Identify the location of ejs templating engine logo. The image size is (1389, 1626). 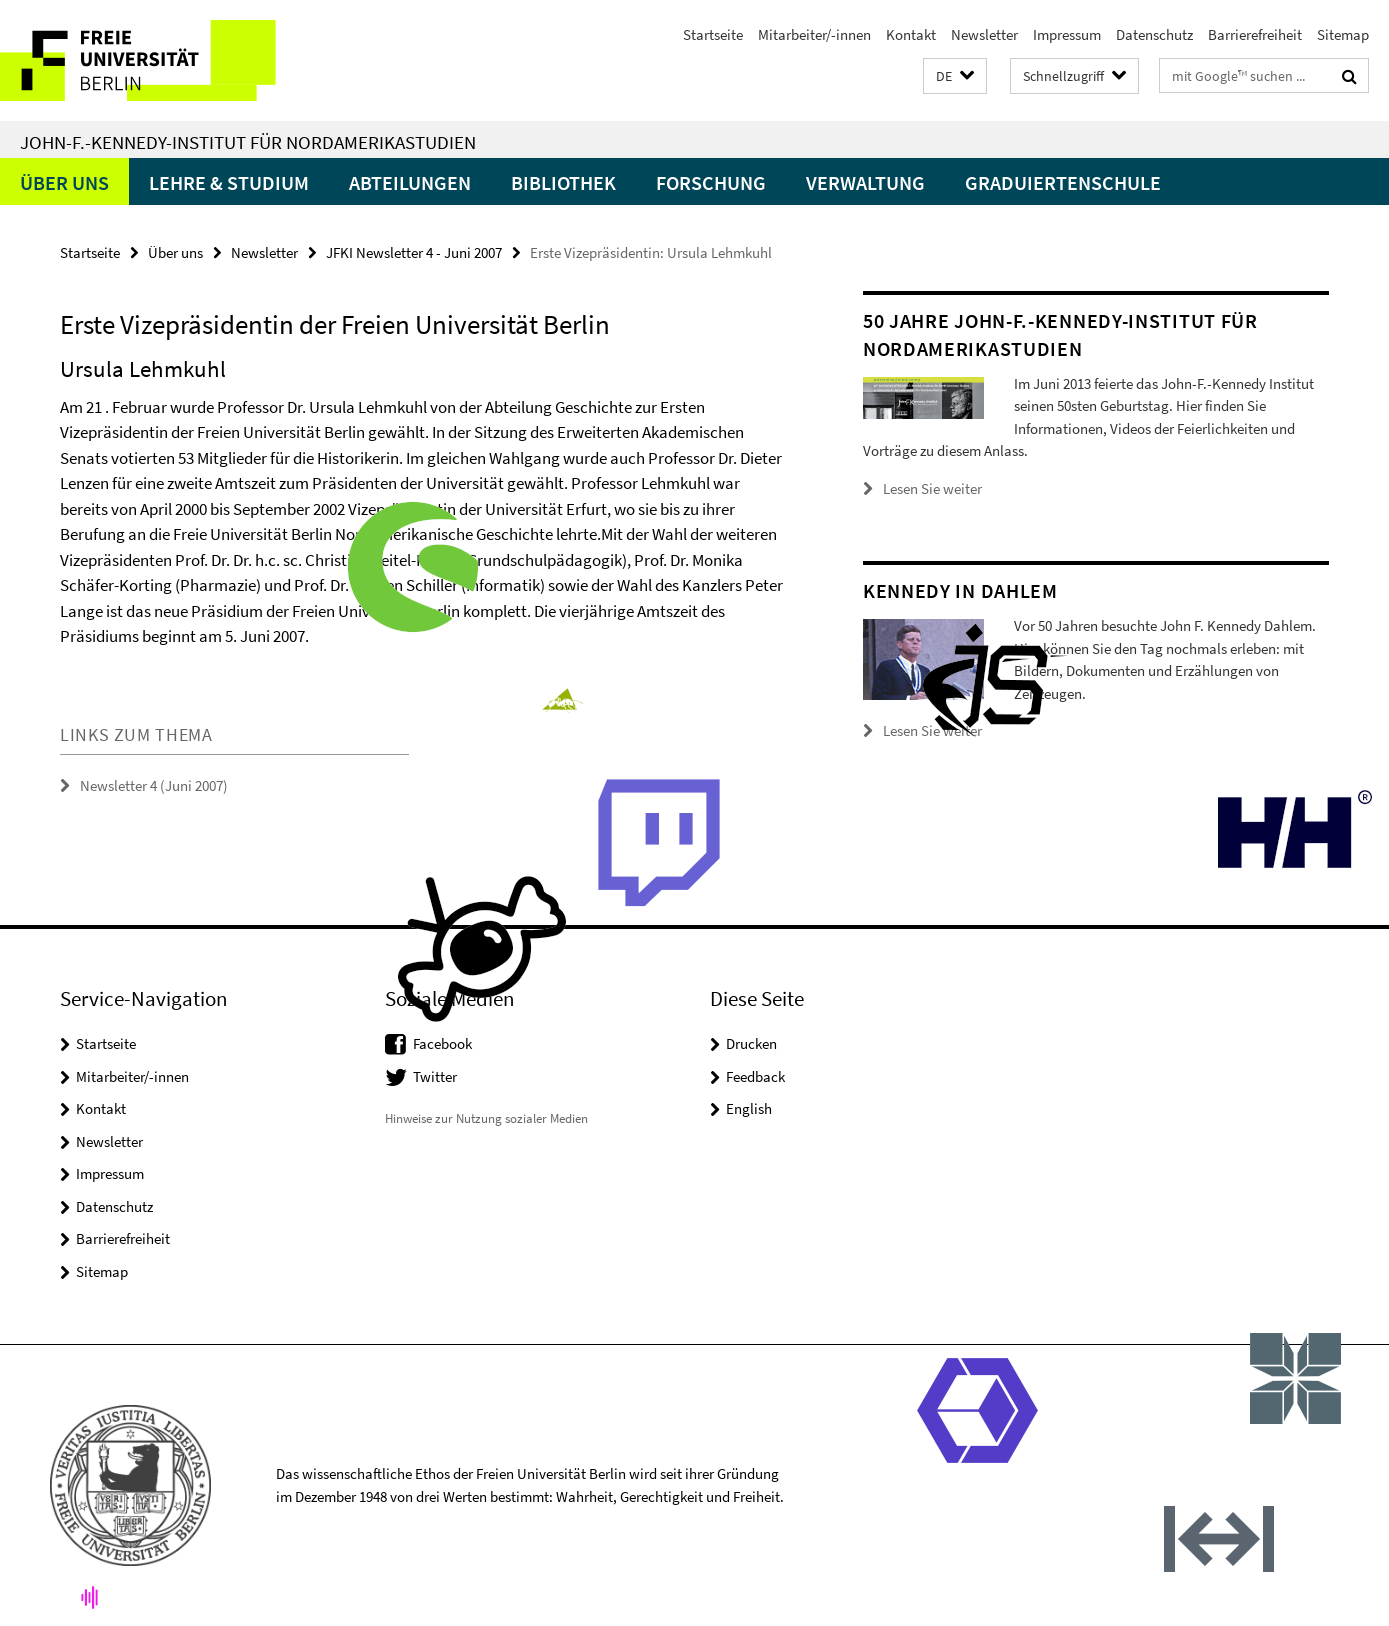
(995, 680).